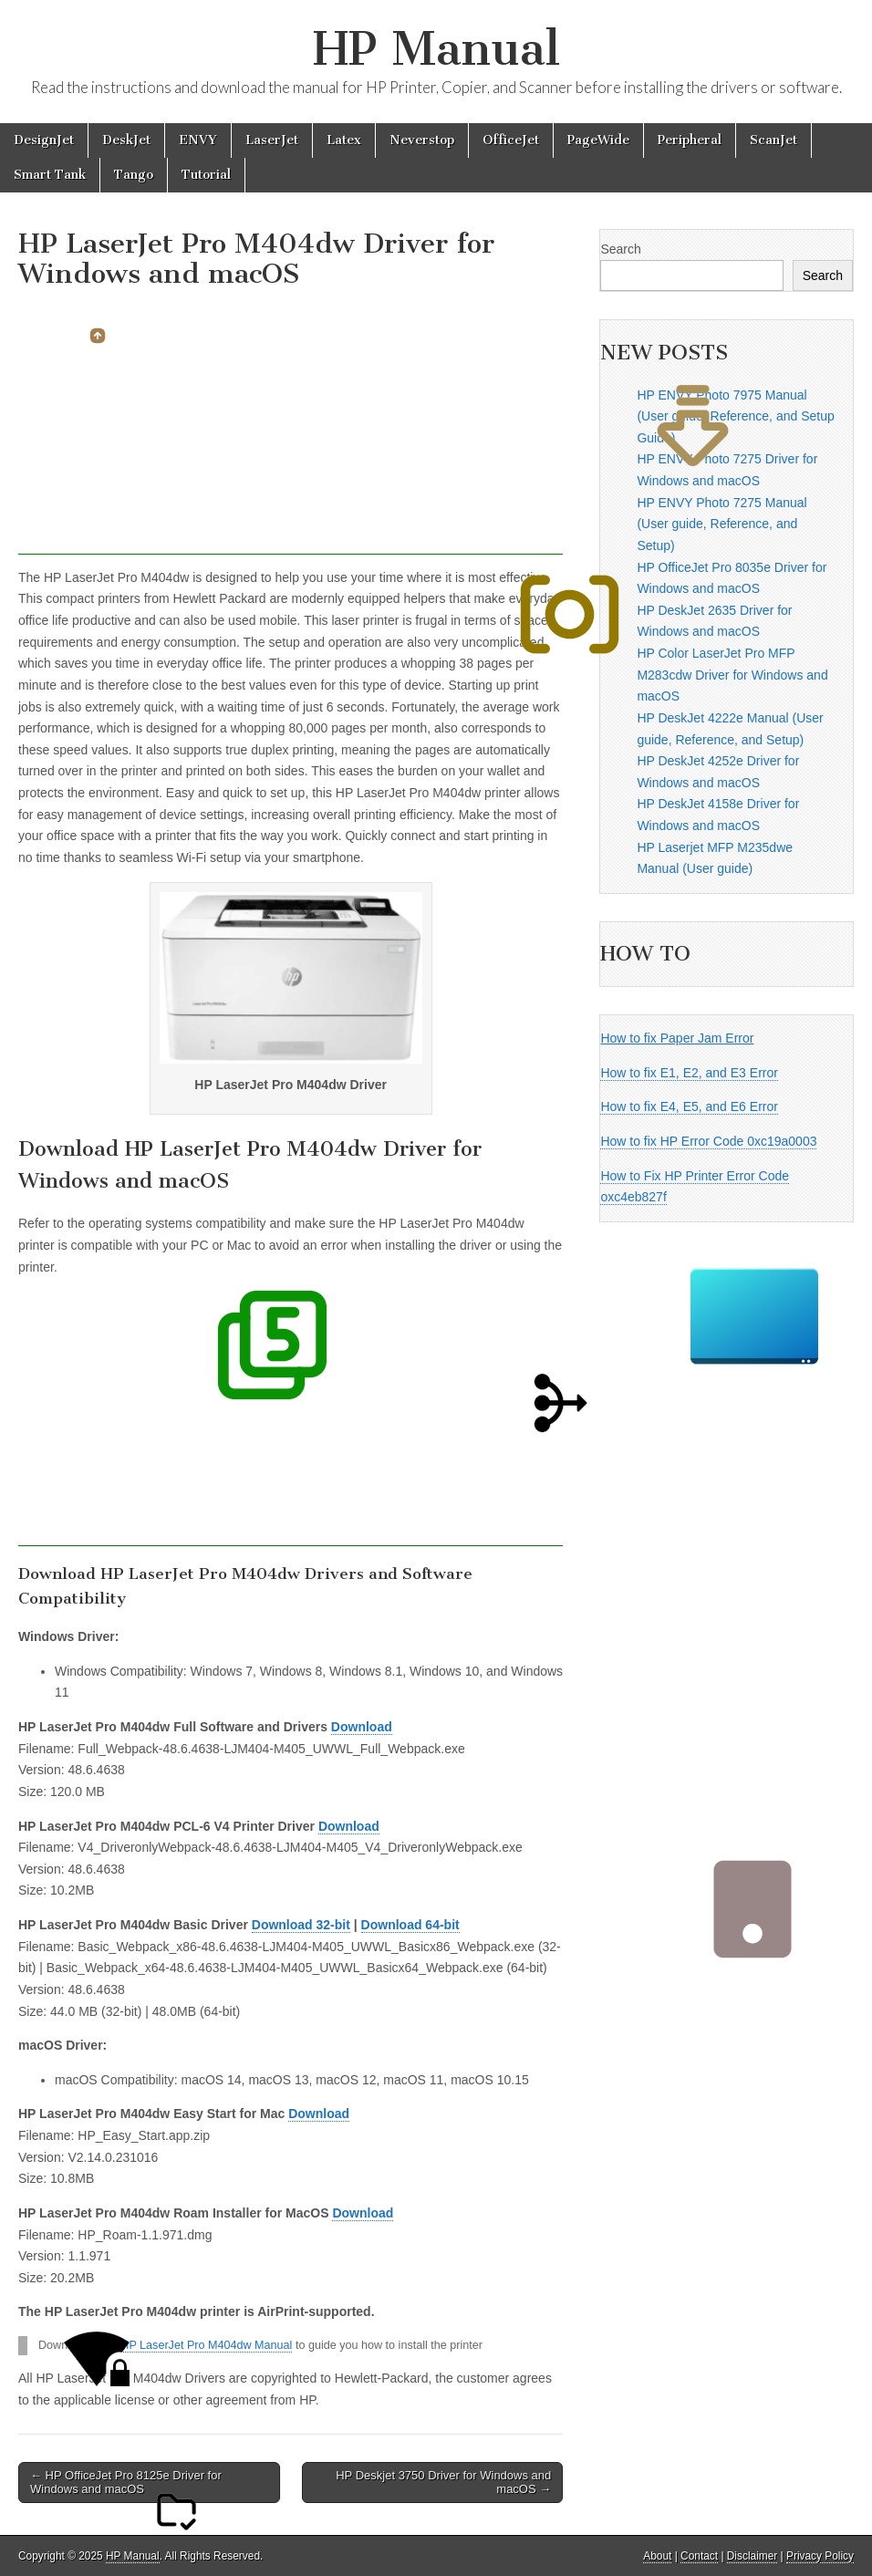 Image resolution: width=872 pixels, height=2576 pixels. I want to click on connect to a password-protected wifi network, so click(97, 2359).